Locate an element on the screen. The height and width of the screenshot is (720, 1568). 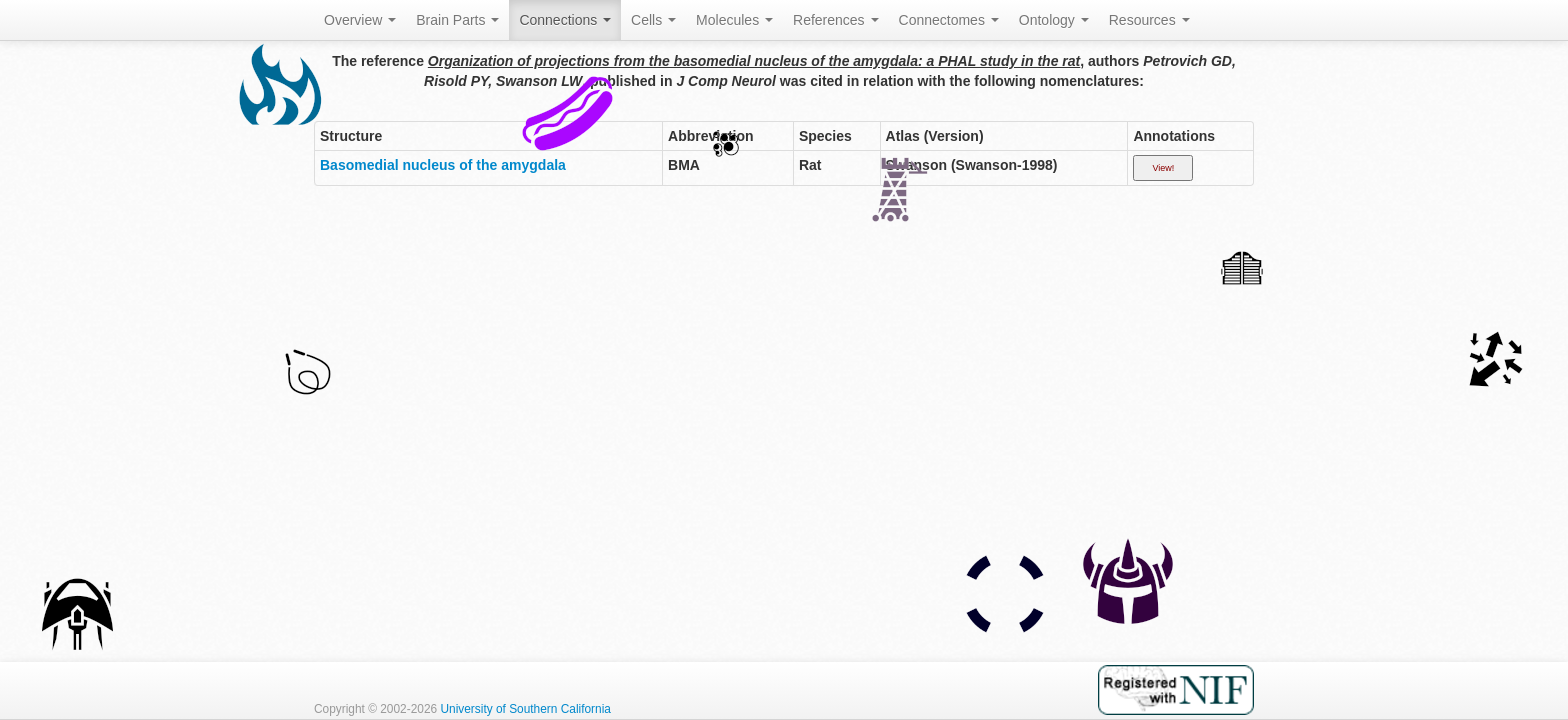
tap to select an item or target is located at coordinates (1005, 594).